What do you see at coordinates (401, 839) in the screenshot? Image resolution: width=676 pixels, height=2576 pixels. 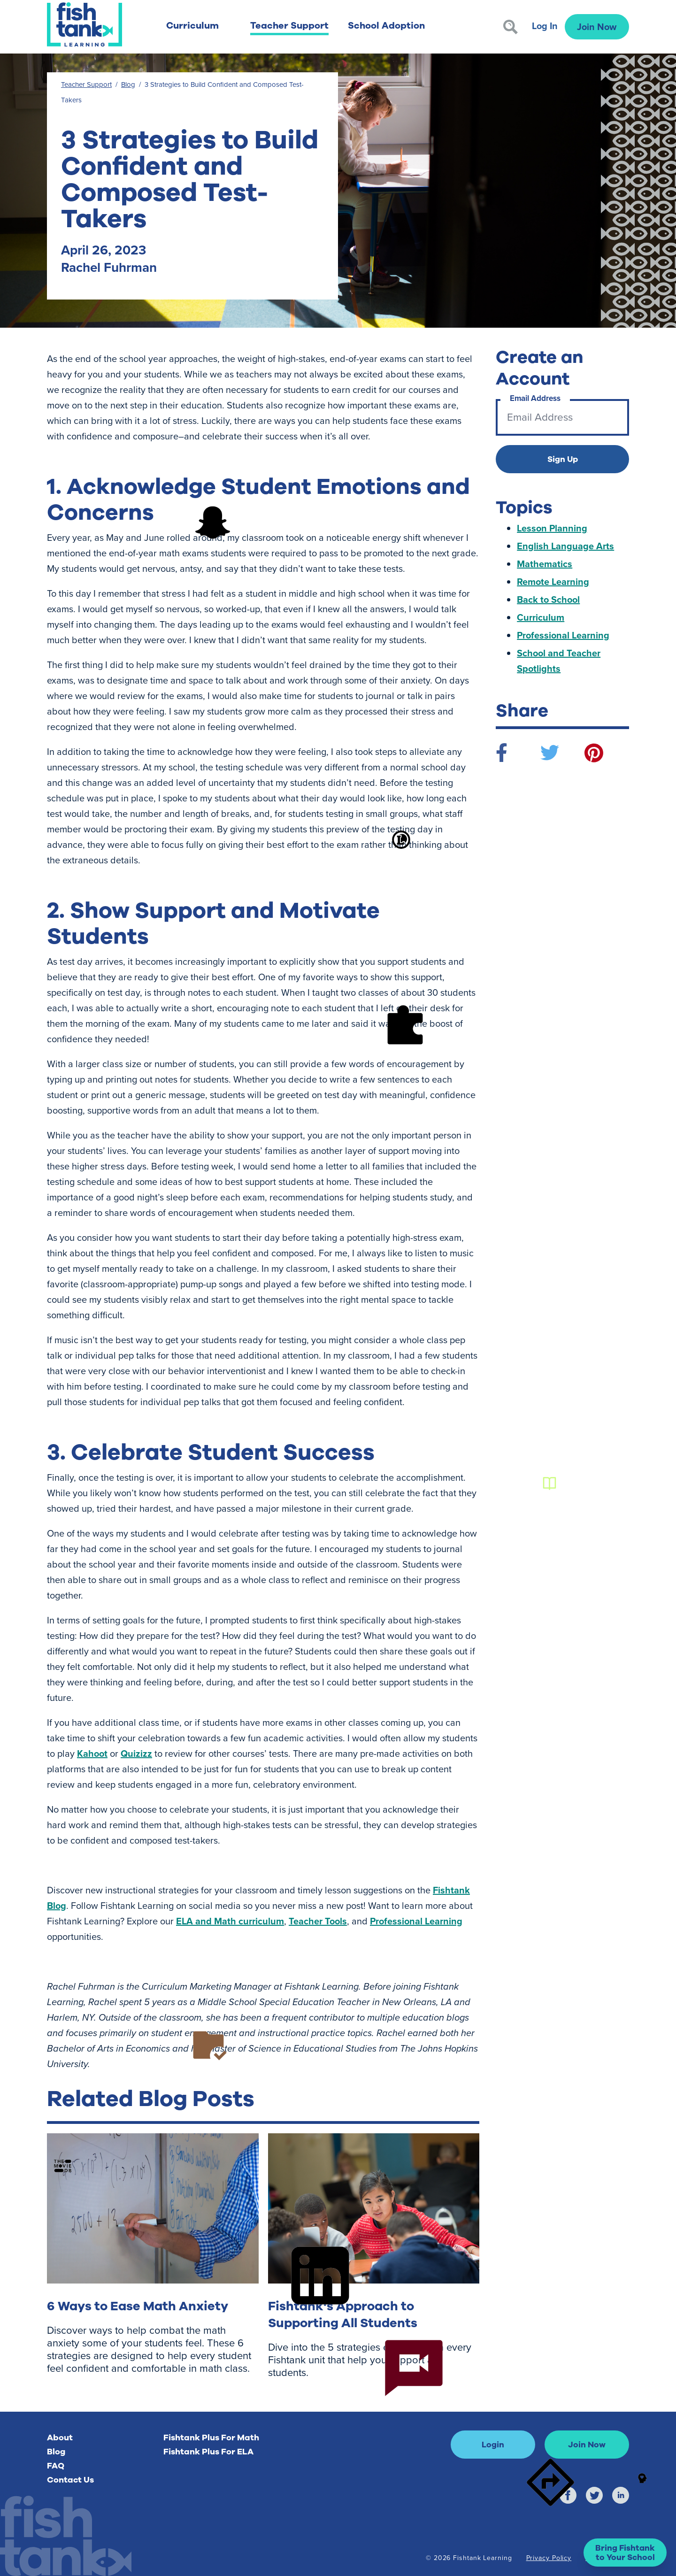 I see `E.Leclerc brand logo` at bounding box center [401, 839].